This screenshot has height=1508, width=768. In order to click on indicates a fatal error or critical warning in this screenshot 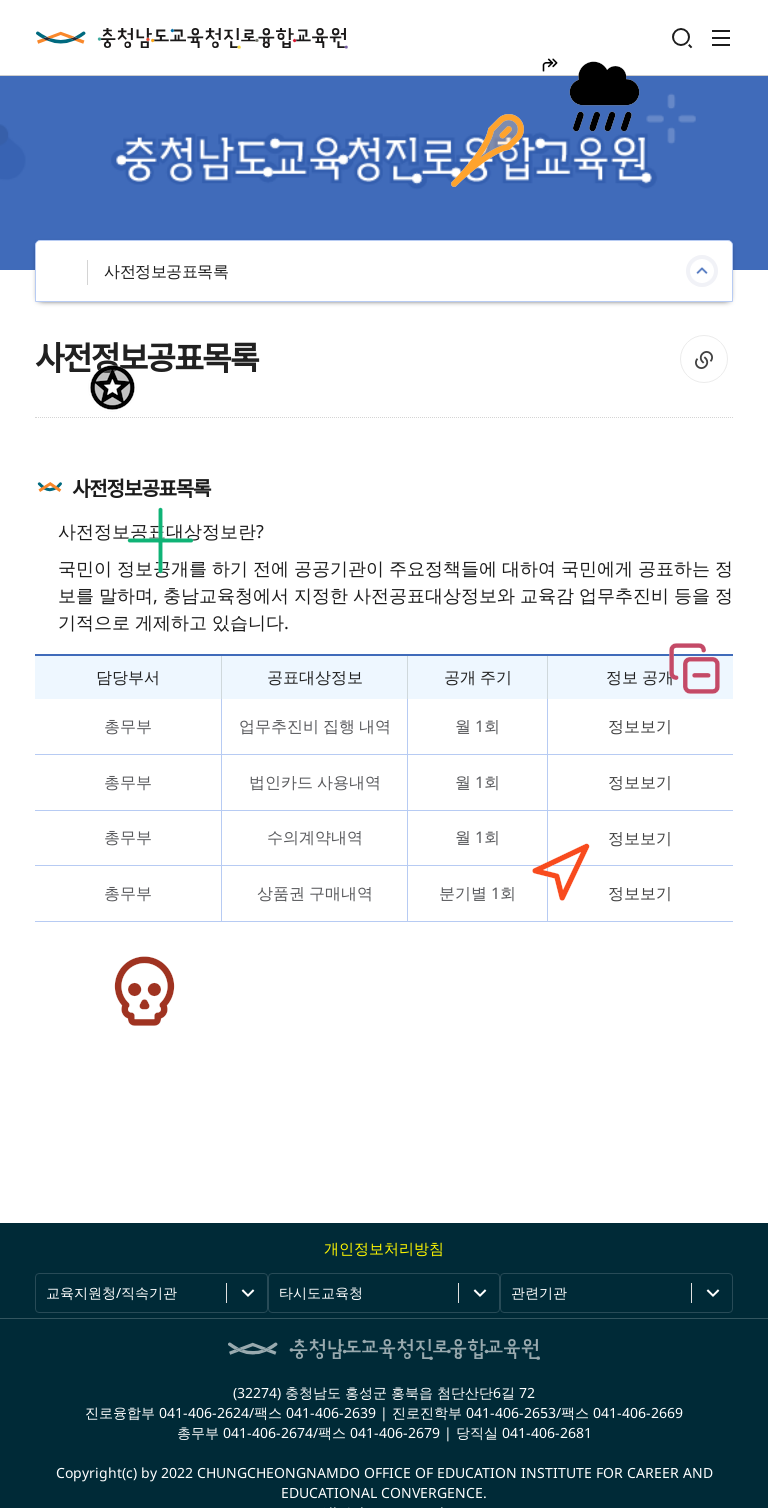, I will do `click(144, 989)`.